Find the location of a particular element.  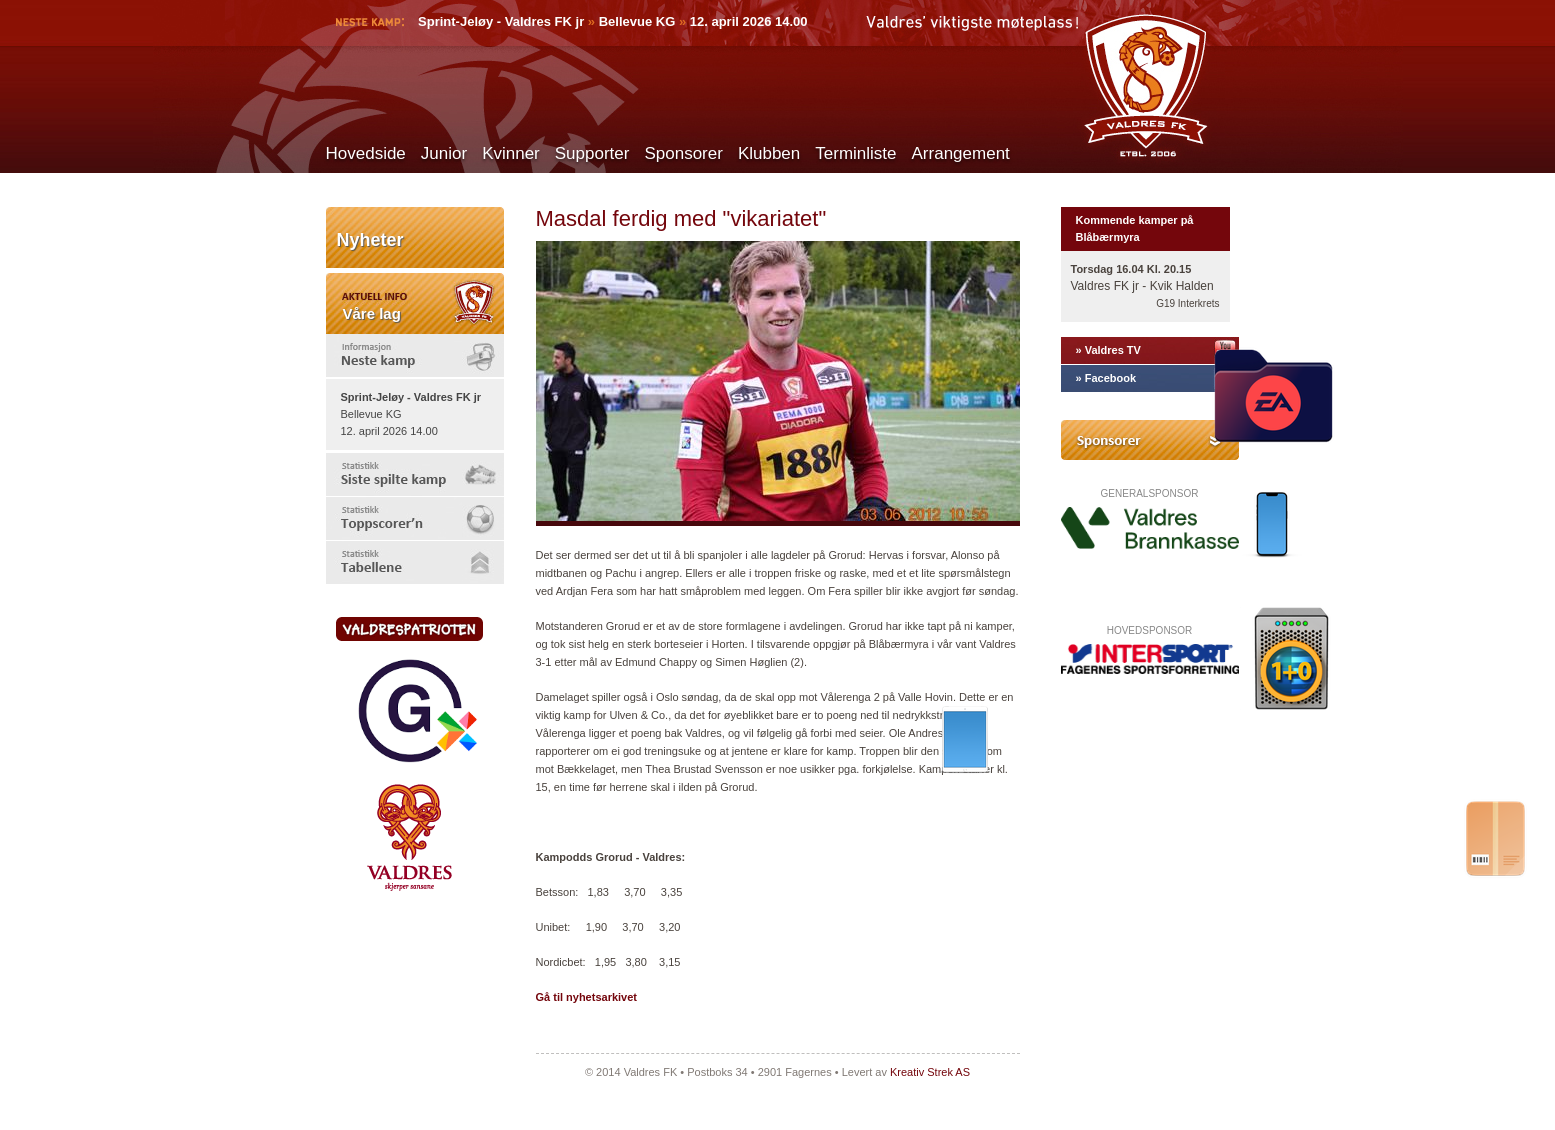

folder for EA (Electronic Arts) games or applications is located at coordinates (1273, 399).